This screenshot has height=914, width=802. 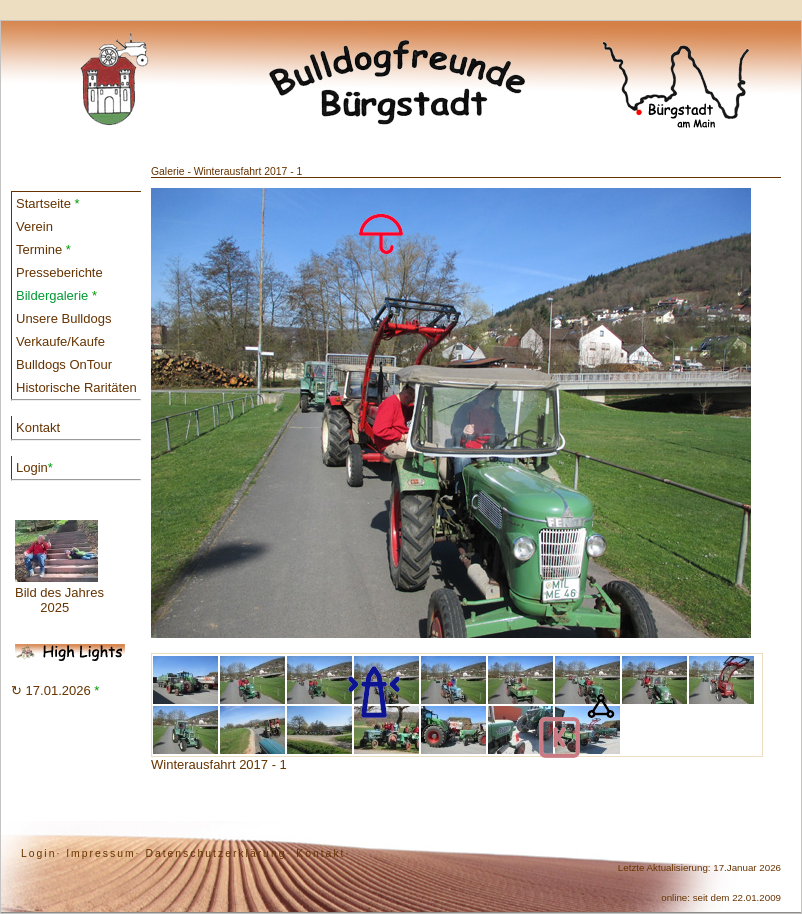 I want to click on view weather protection or rain forecast, so click(x=381, y=234).